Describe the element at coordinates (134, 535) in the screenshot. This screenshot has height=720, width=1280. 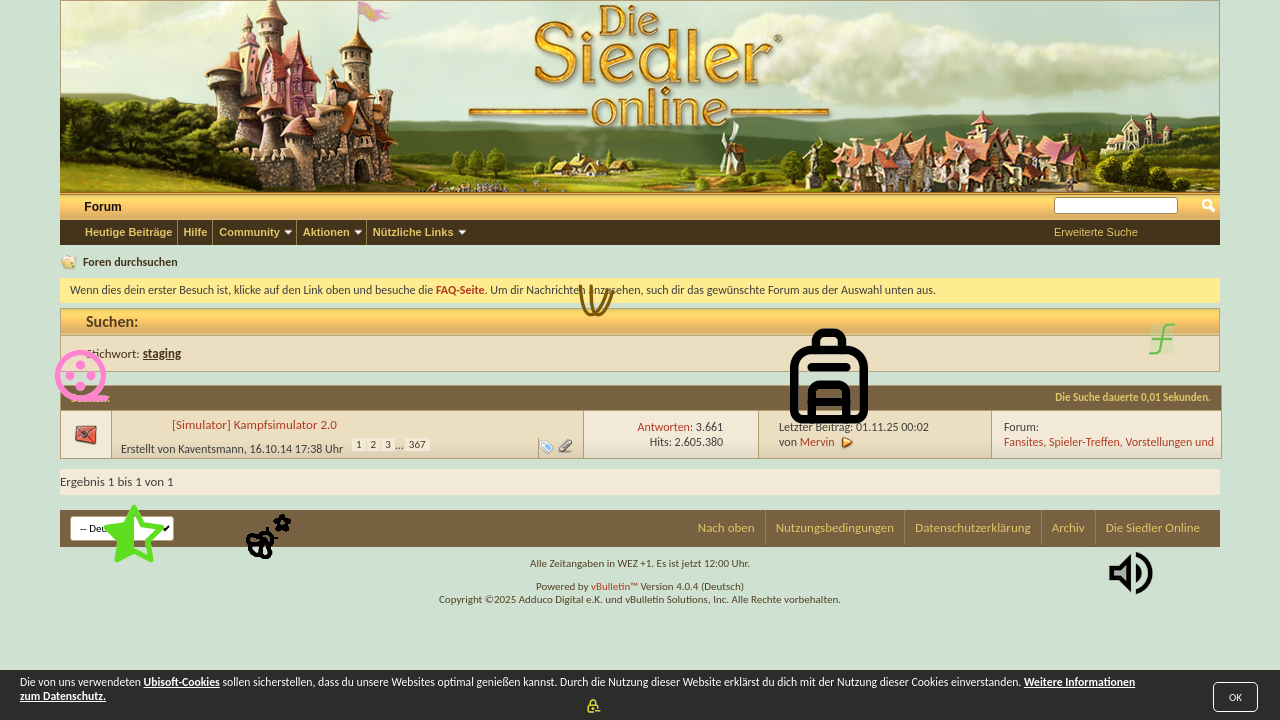
I see `indicates a partial or half-star rating` at that location.